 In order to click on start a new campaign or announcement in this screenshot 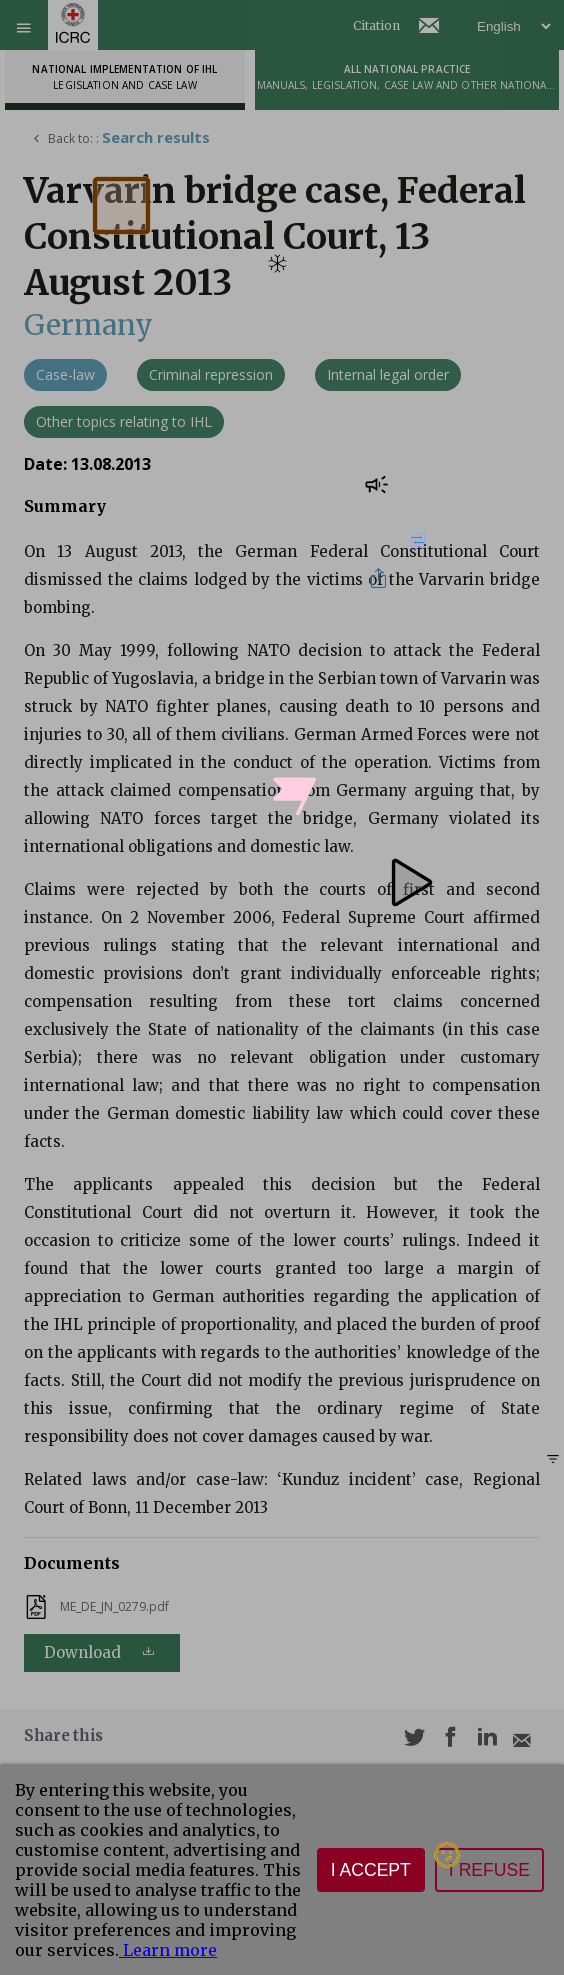, I will do `click(376, 484)`.